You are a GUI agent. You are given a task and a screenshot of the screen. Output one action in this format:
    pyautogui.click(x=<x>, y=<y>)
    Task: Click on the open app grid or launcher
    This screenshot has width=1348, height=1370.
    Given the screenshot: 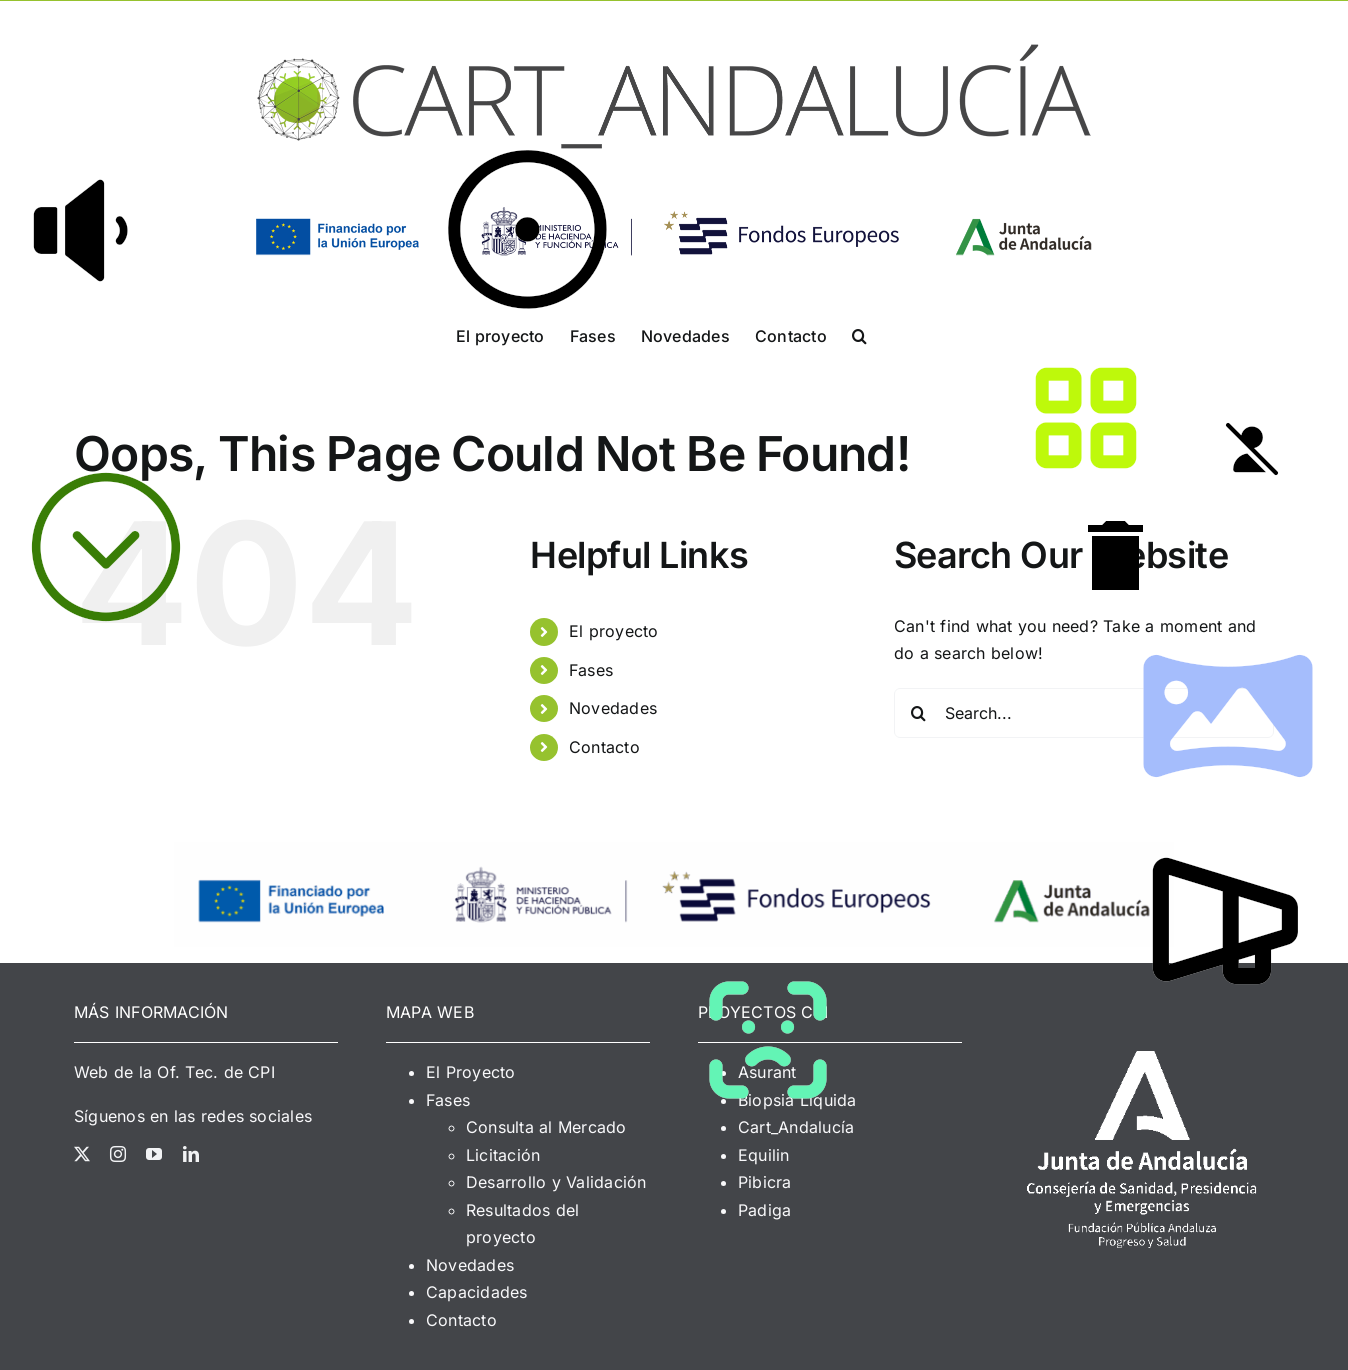 What is the action you would take?
    pyautogui.click(x=1086, y=418)
    